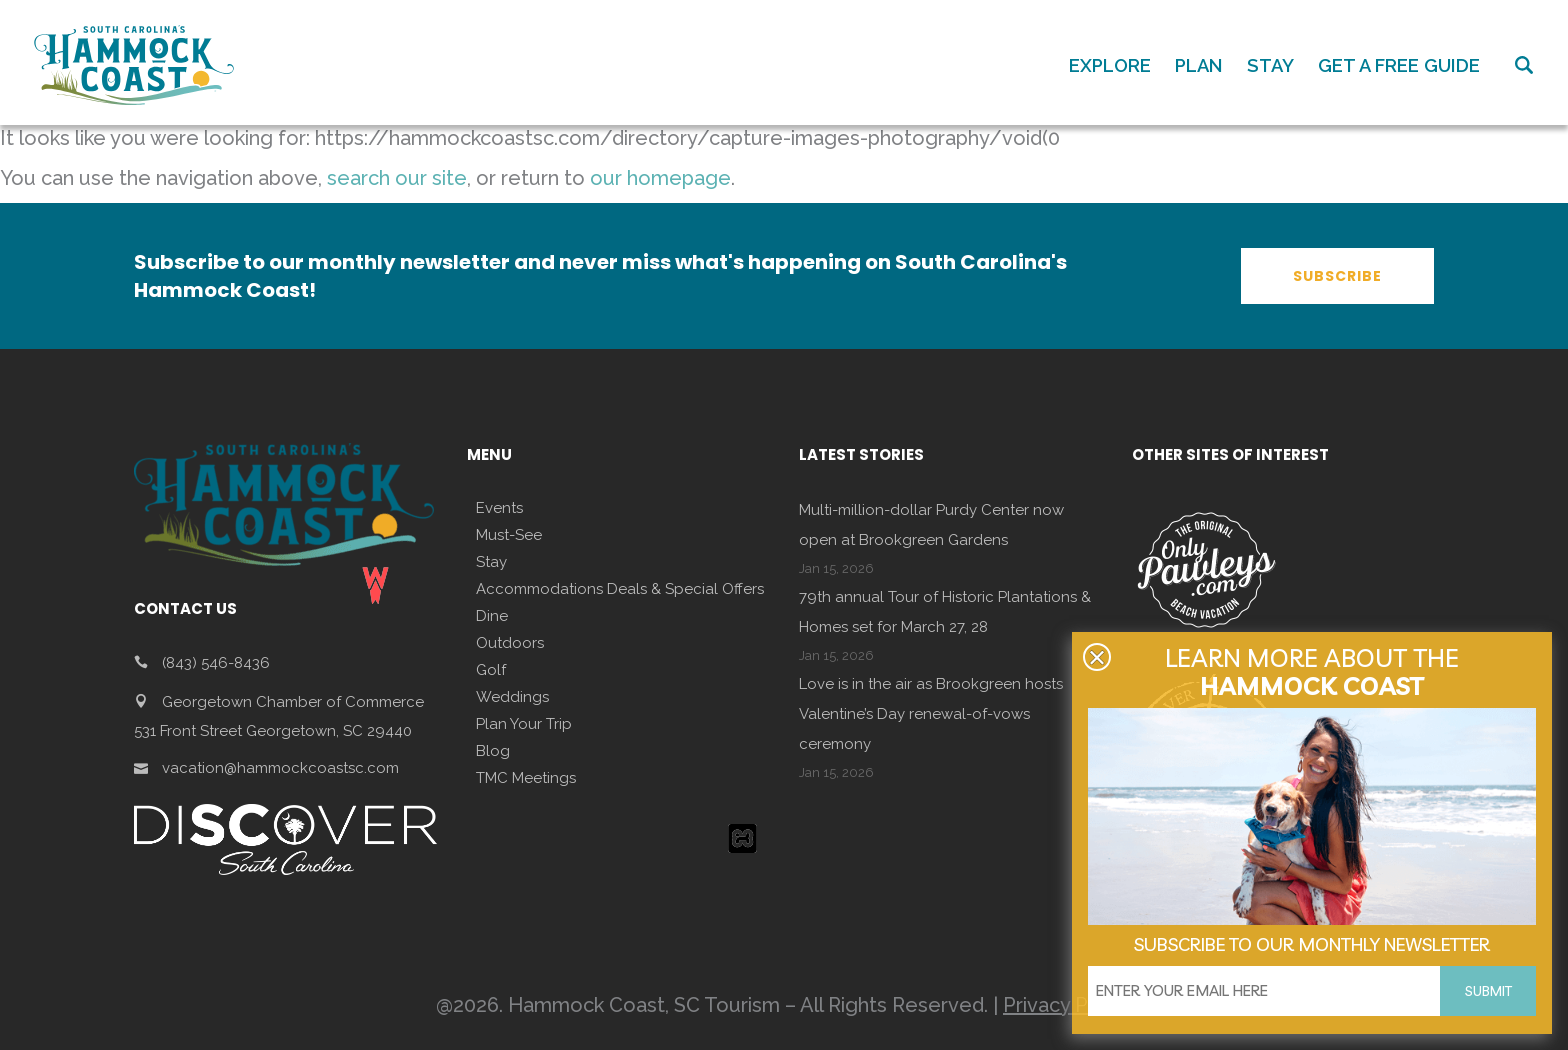  What do you see at coordinates (375, 585) in the screenshot?
I see `WP Rocket plugin logo` at bounding box center [375, 585].